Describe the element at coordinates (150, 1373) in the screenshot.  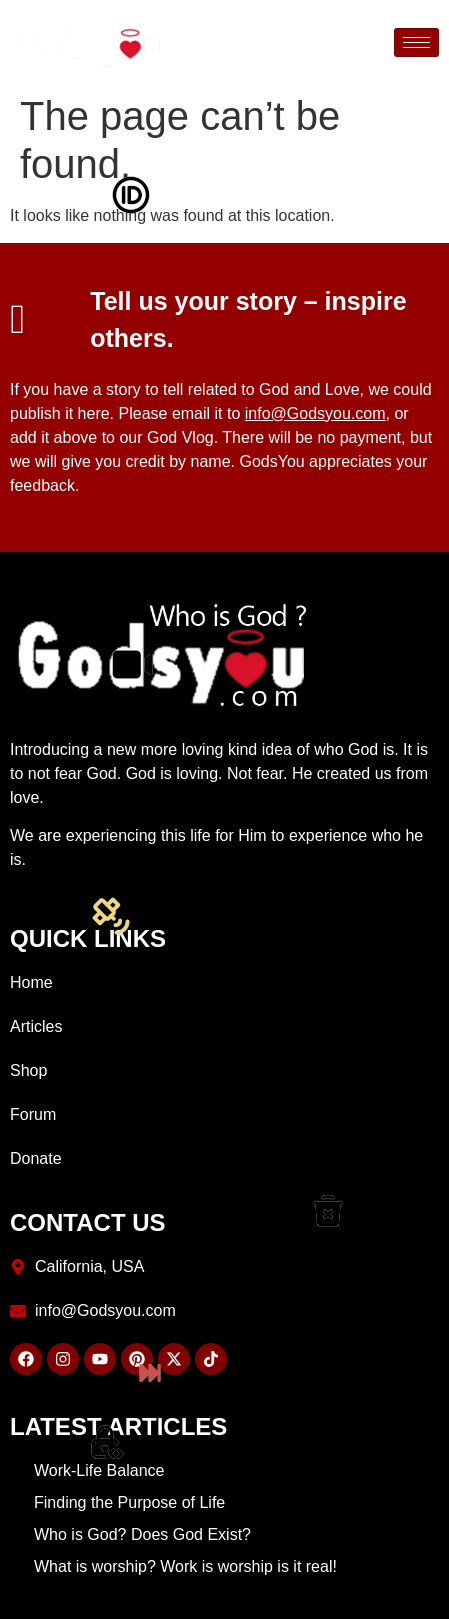
I see `skip to next track` at that location.